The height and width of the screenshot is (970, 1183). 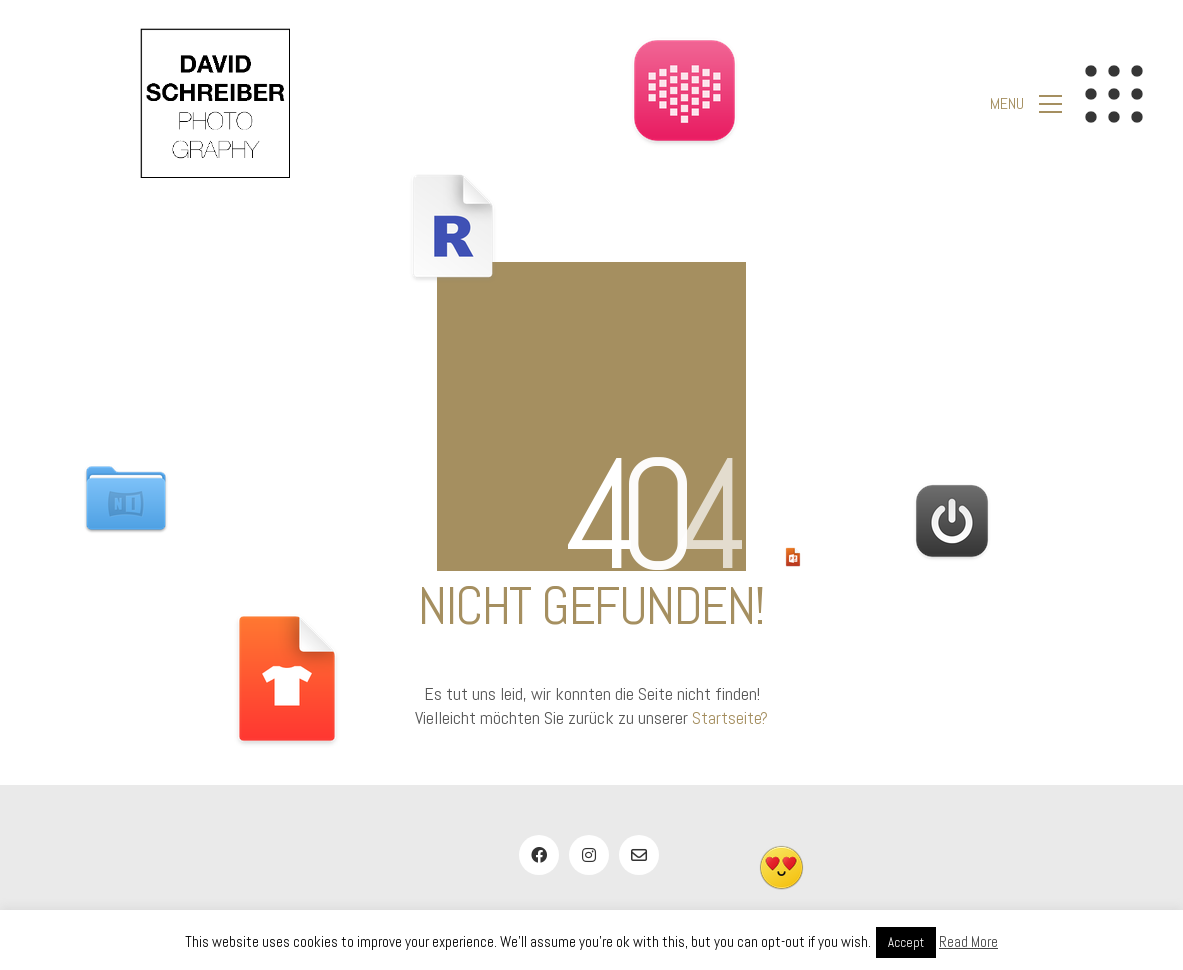 I want to click on open the Socialize app, so click(x=781, y=867).